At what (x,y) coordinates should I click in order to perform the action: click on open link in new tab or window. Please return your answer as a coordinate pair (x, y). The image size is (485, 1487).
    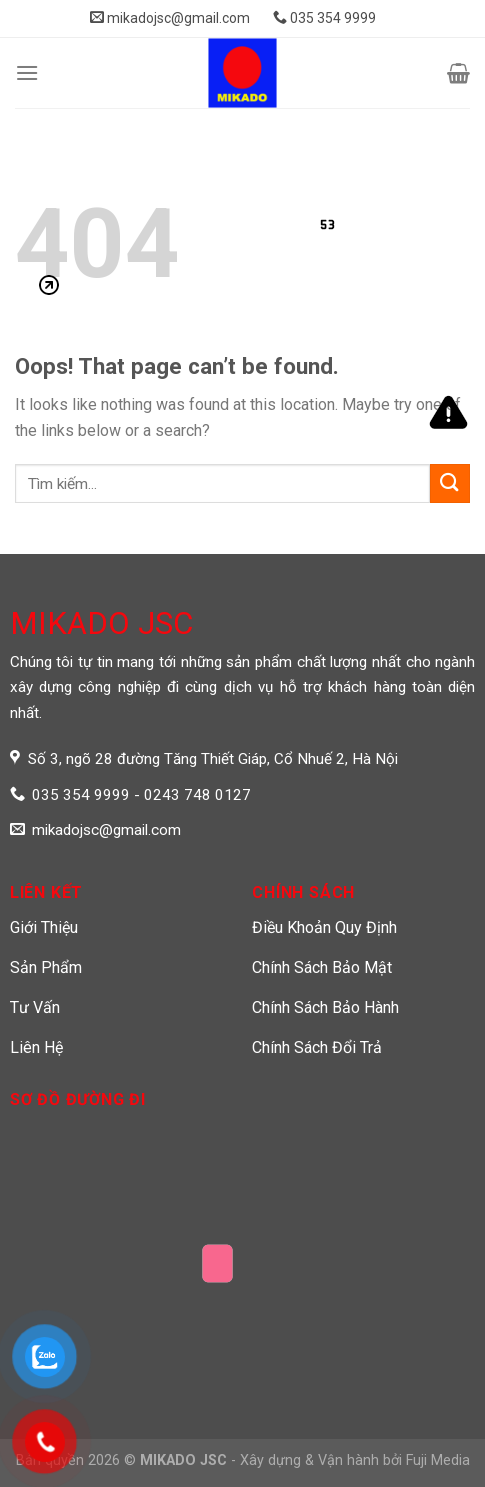
    Looking at the image, I should click on (49, 285).